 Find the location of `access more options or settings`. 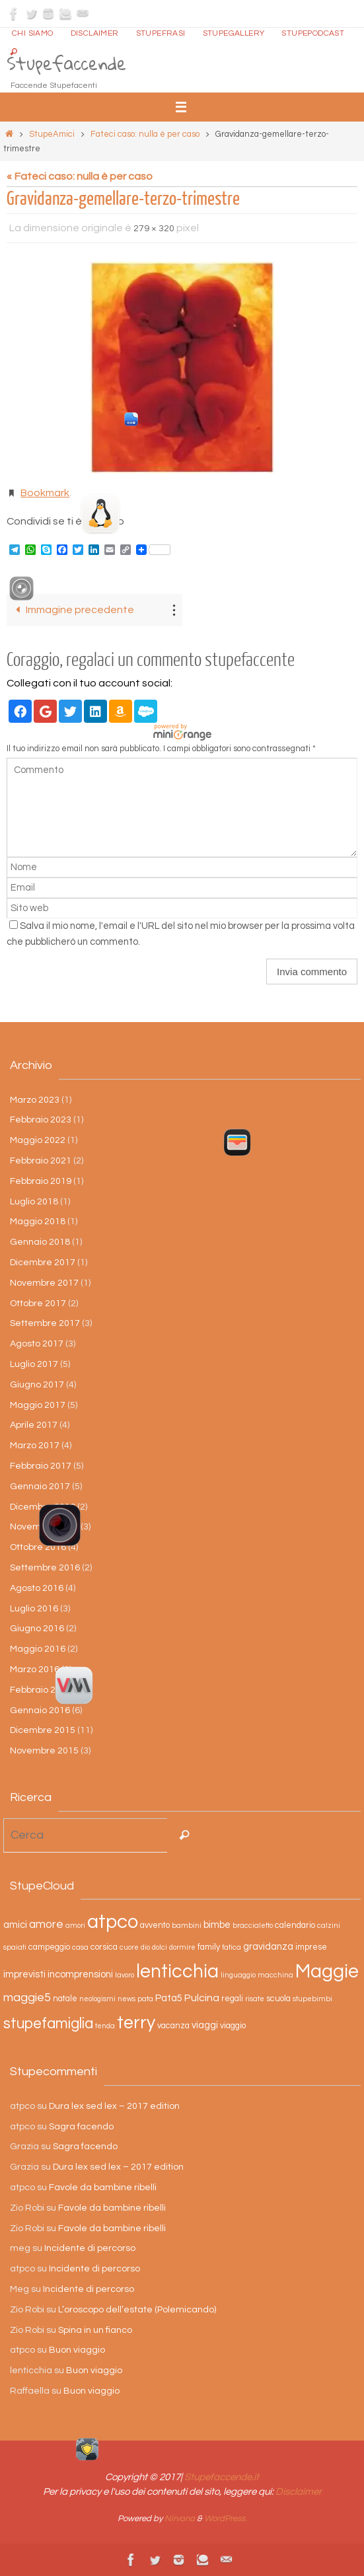

access more options or settings is located at coordinates (174, 610).